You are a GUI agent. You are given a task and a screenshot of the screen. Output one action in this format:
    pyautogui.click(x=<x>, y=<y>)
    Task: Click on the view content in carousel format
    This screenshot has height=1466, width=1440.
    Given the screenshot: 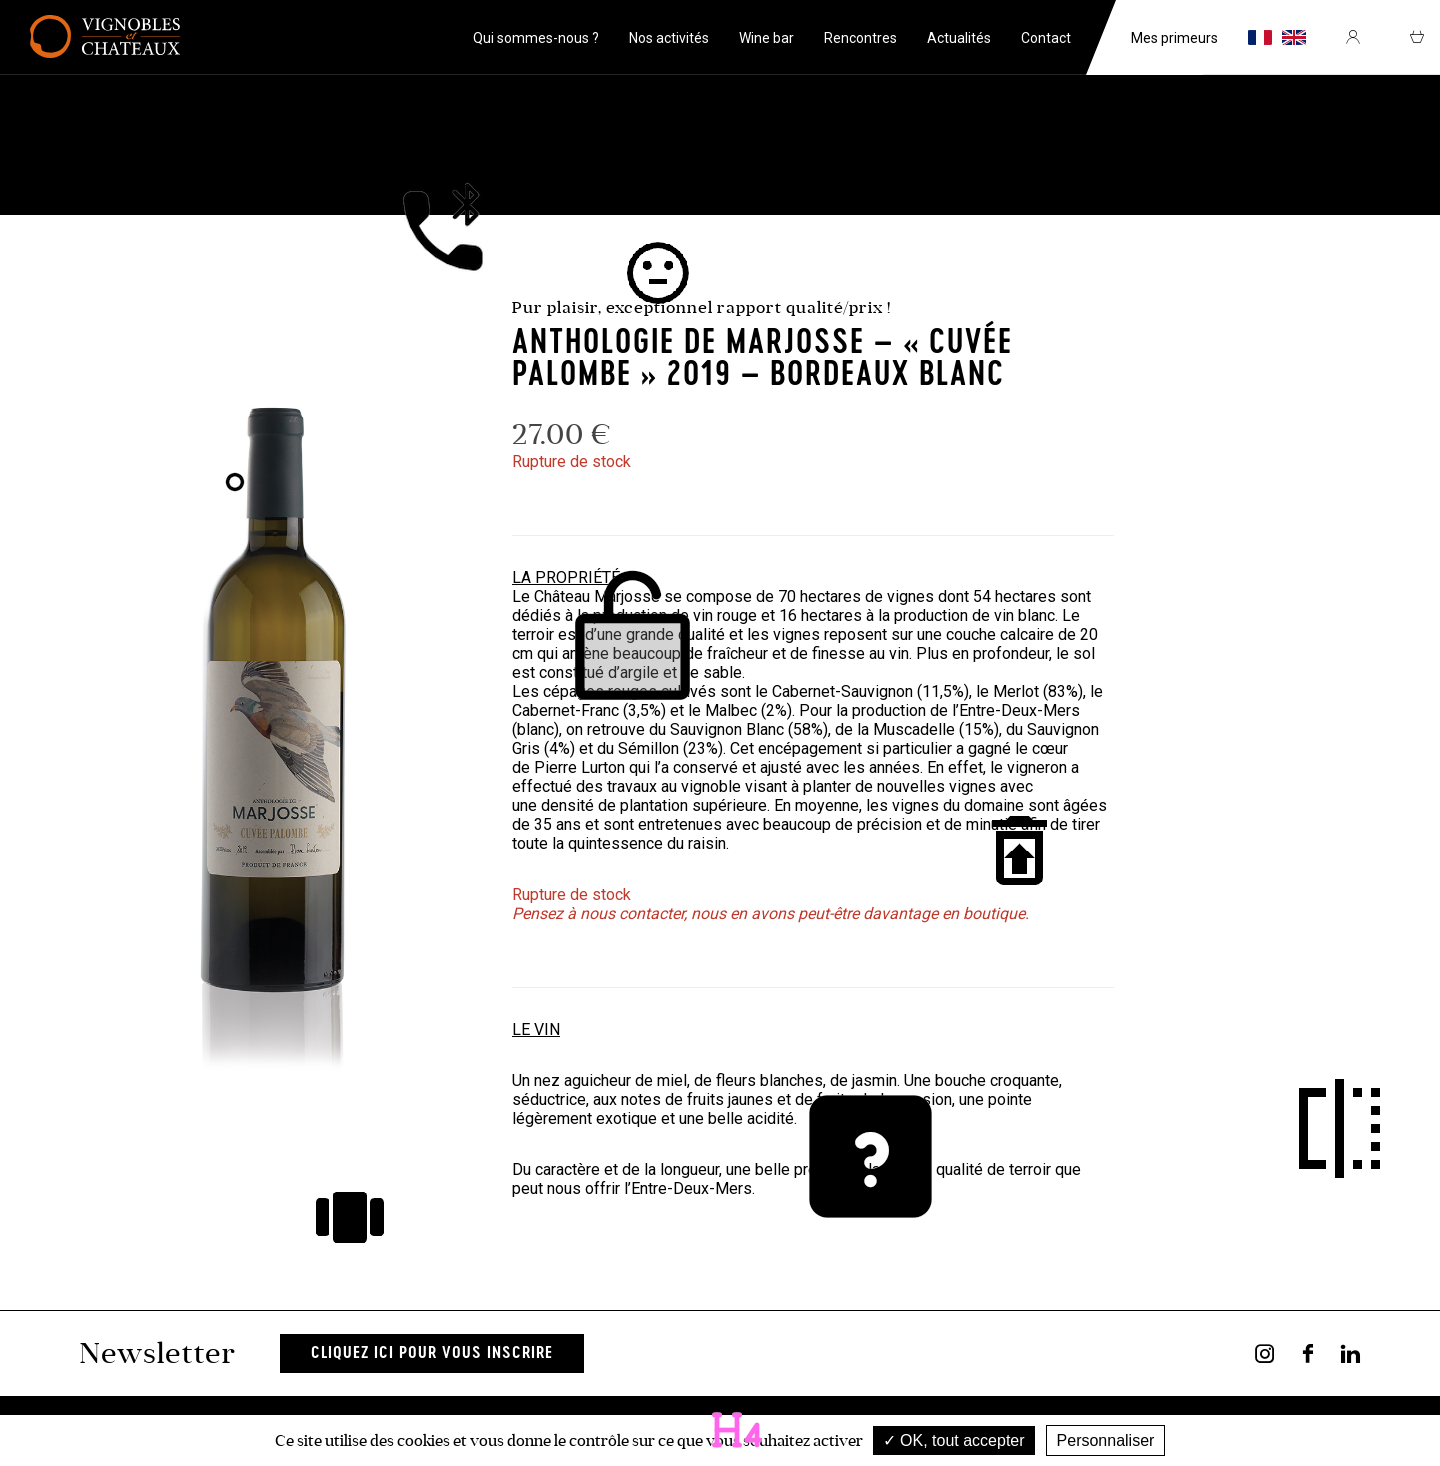 What is the action you would take?
    pyautogui.click(x=350, y=1219)
    